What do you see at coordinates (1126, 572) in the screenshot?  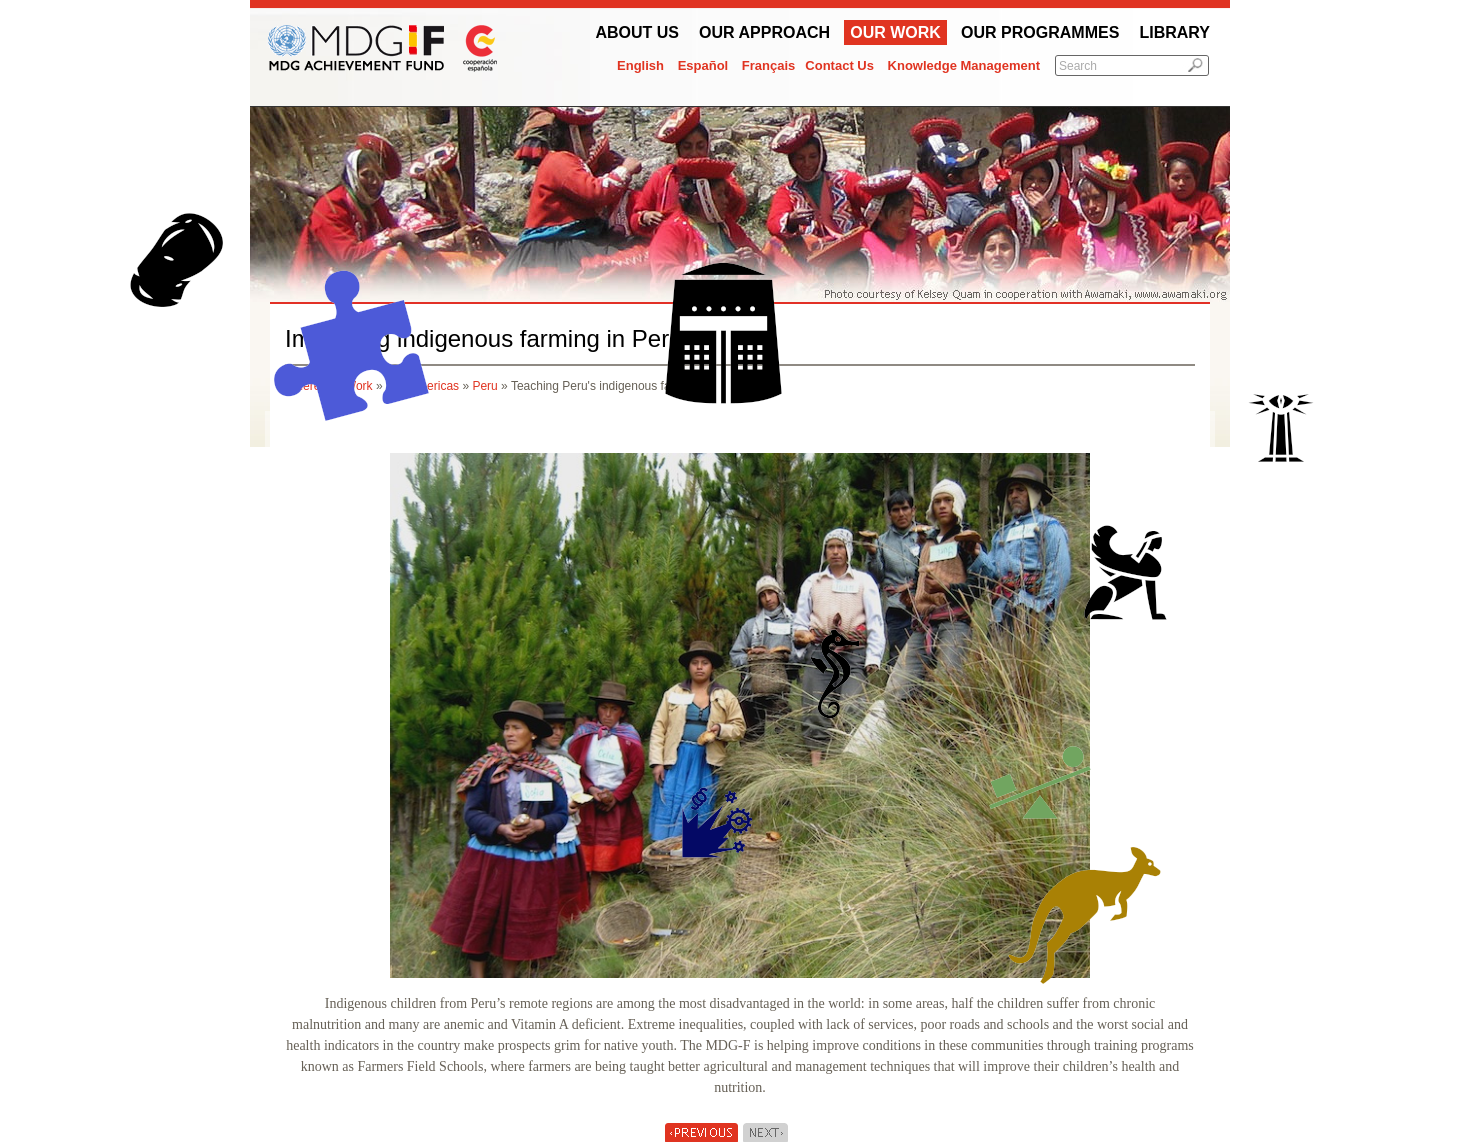 I see `access Greek mythology content or trivia` at bounding box center [1126, 572].